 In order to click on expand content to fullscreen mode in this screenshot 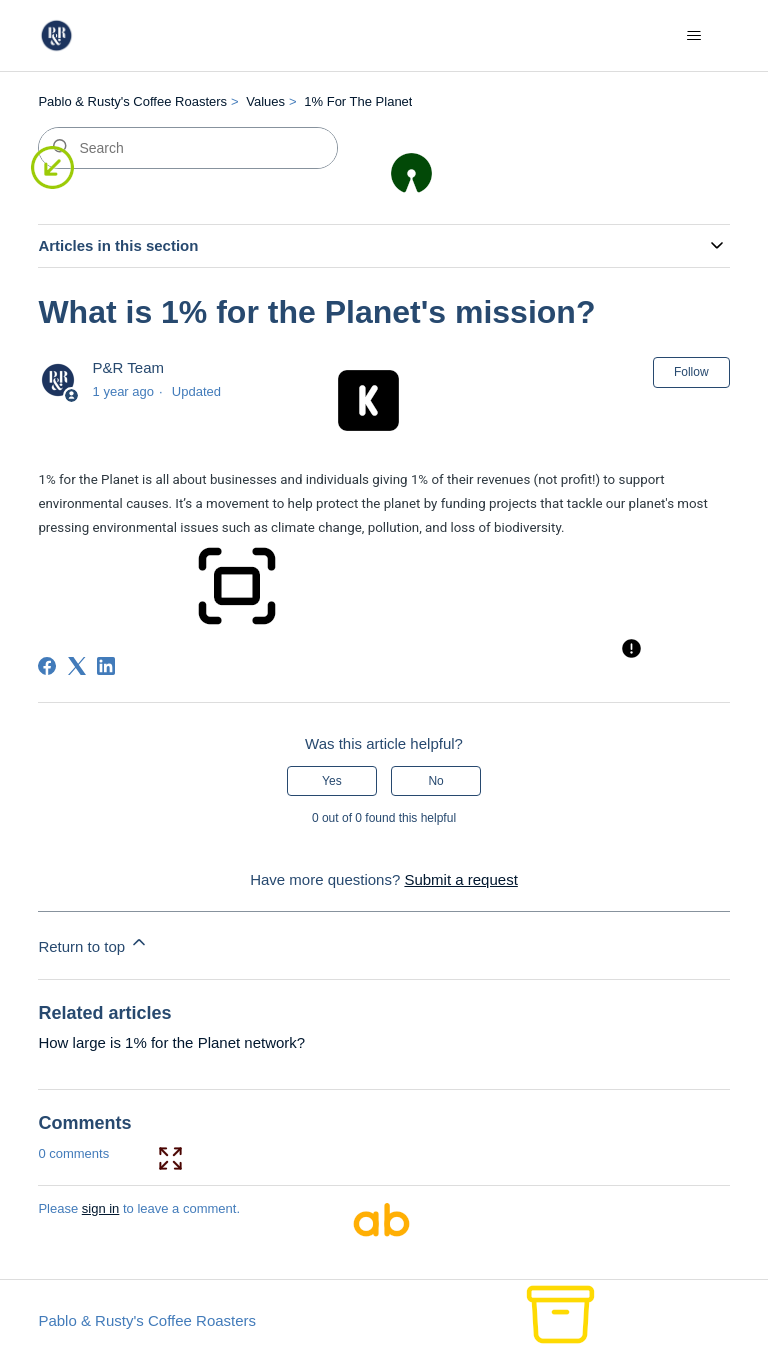, I will do `click(237, 586)`.